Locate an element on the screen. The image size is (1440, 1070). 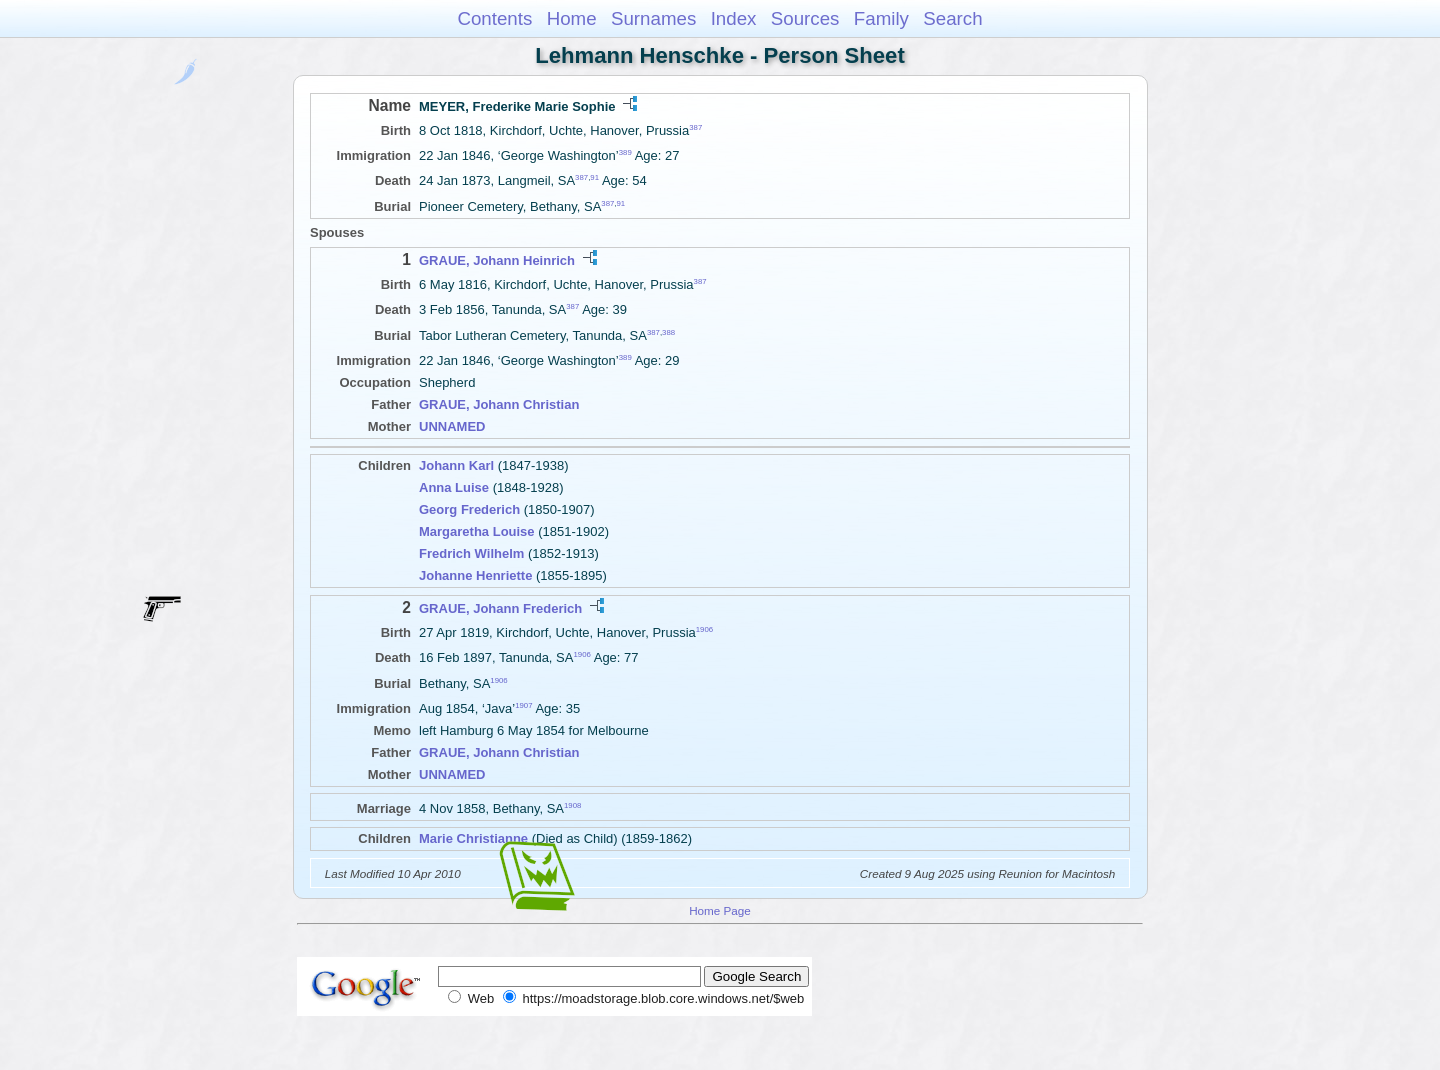
select handgun weapon in game inventory is located at coordinates (162, 609).